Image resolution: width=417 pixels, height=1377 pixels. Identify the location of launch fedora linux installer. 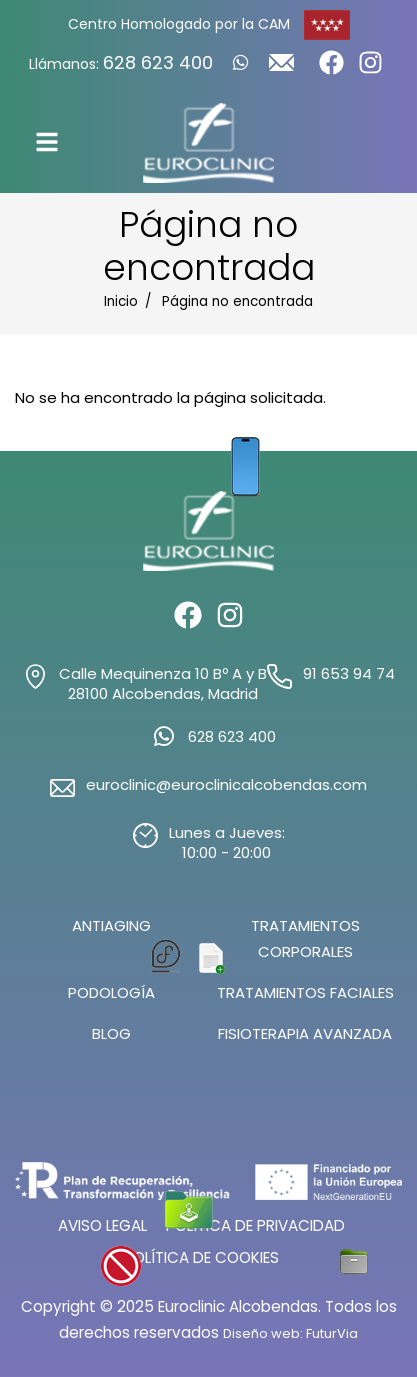
(166, 956).